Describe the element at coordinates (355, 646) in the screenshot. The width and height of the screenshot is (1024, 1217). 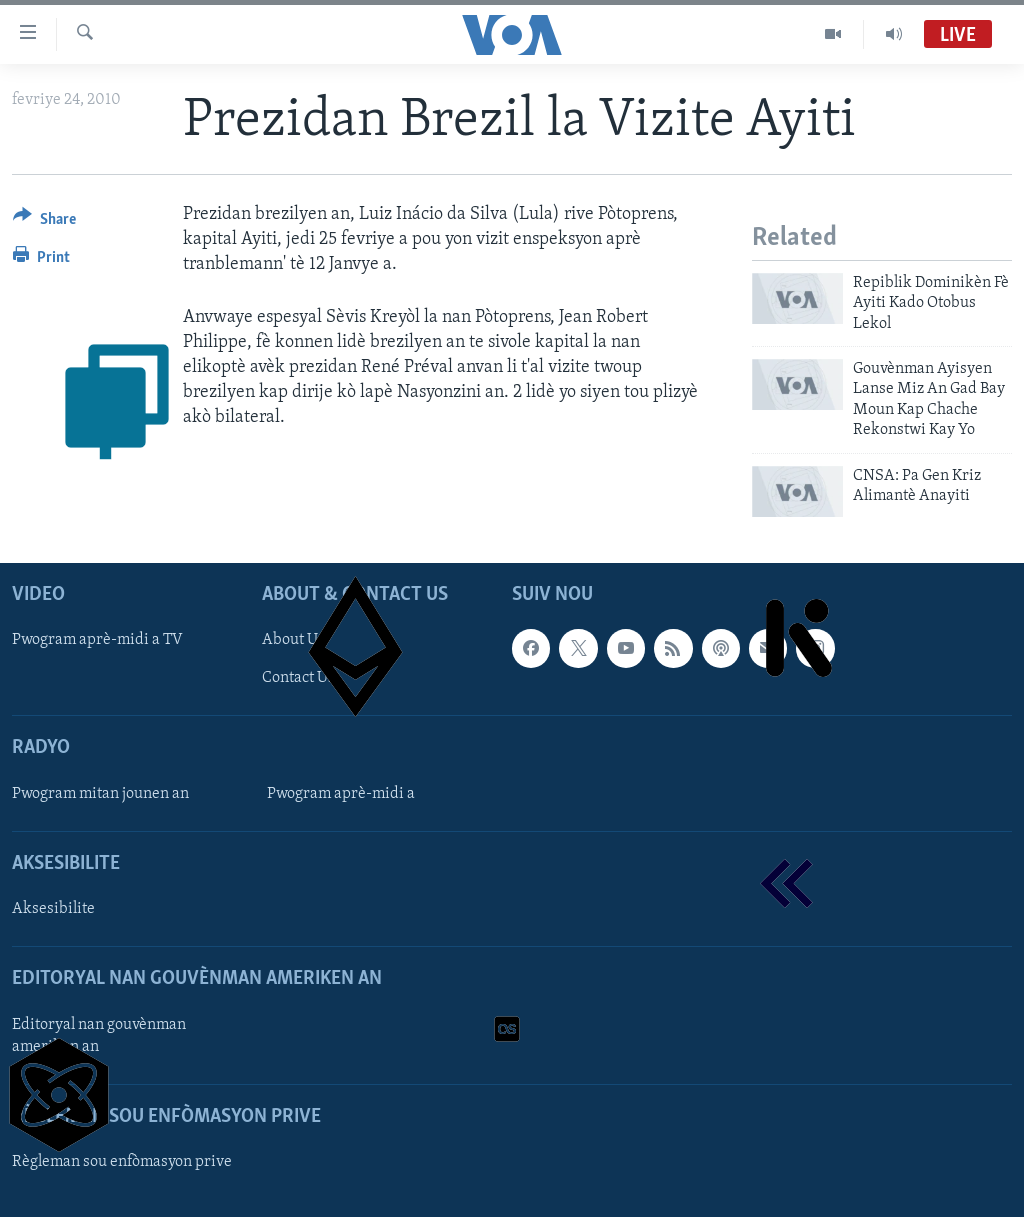
I see `view ethereum wallet balance` at that location.